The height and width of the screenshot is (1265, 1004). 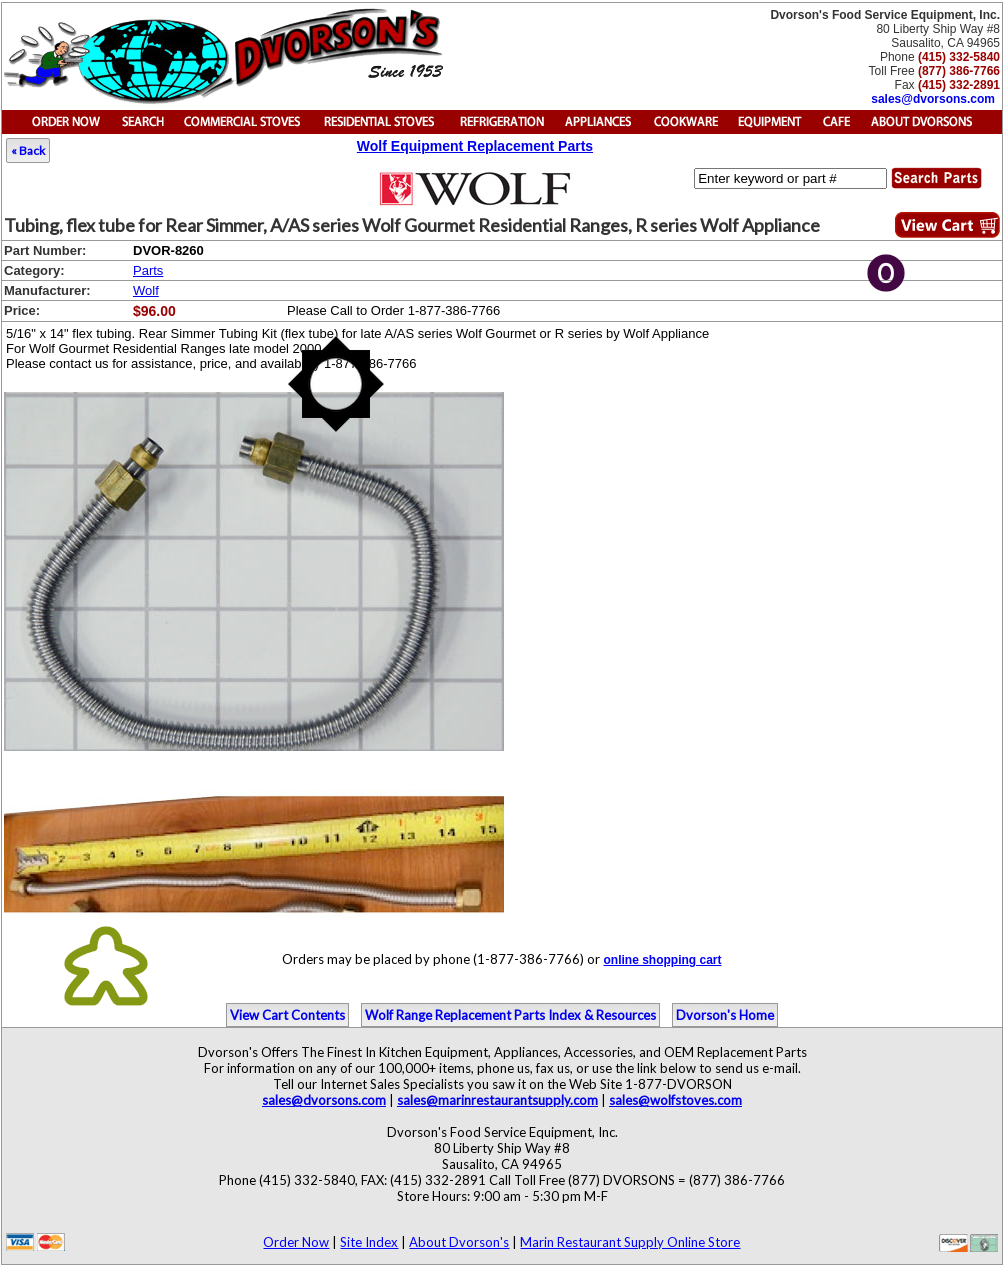 What do you see at coordinates (886, 273) in the screenshot?
I see `indicates zero items or empty count` at bounding box center [886, 273].